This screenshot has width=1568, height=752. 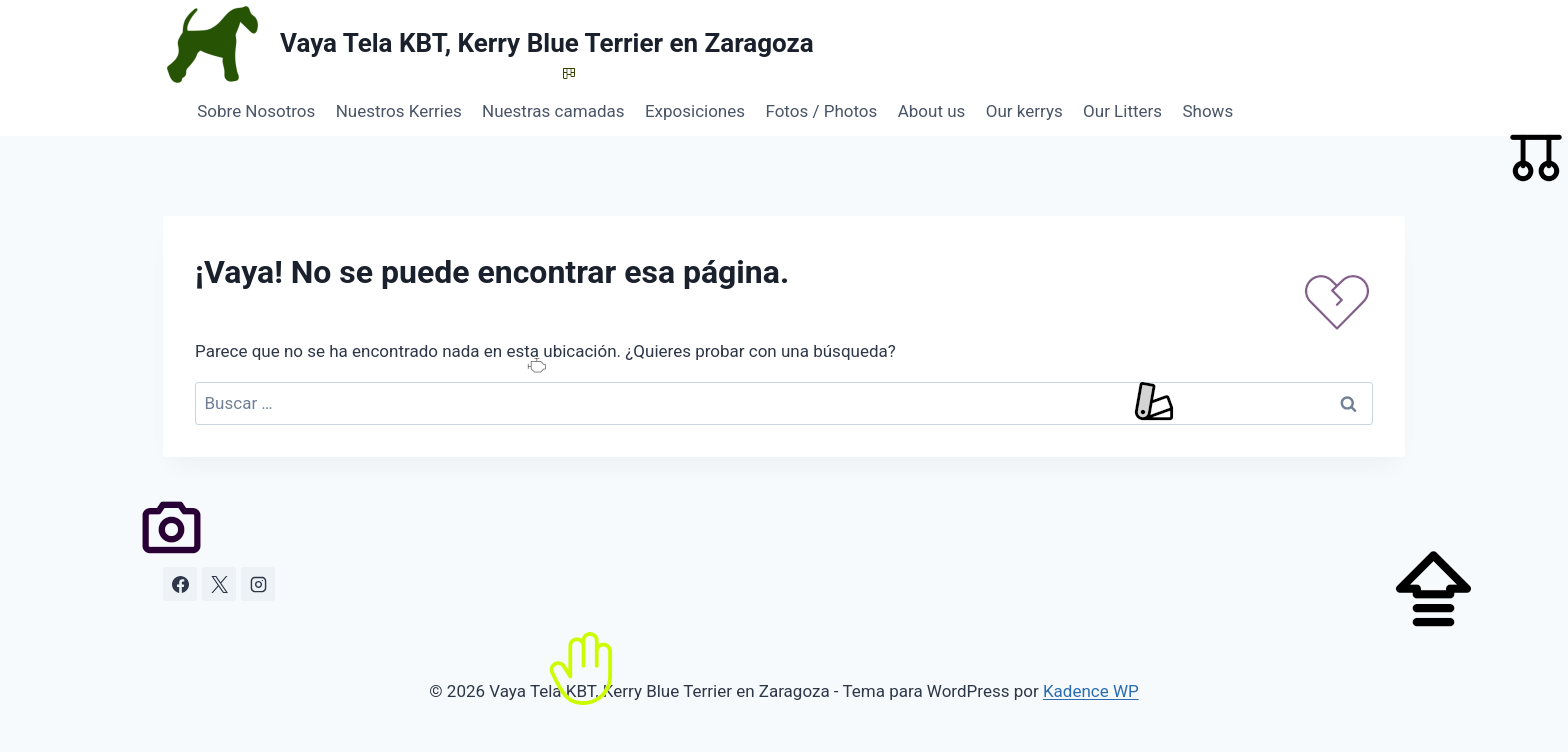 I want to click on open kanban board view, so click(x=569, y=73).